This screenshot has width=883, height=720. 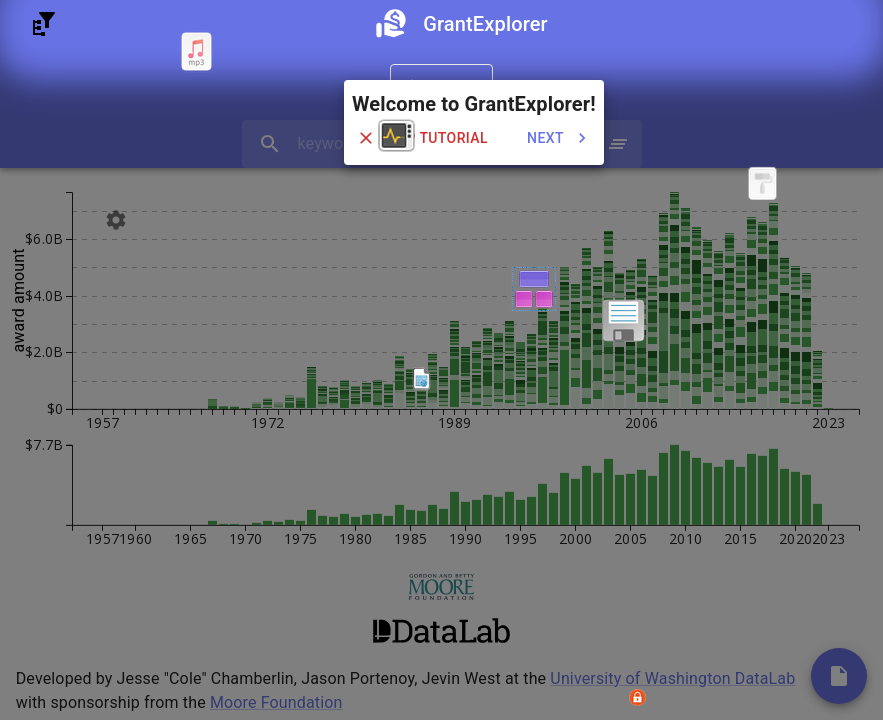 I want to click on select all items in the current view, so click(x=534, y=289).